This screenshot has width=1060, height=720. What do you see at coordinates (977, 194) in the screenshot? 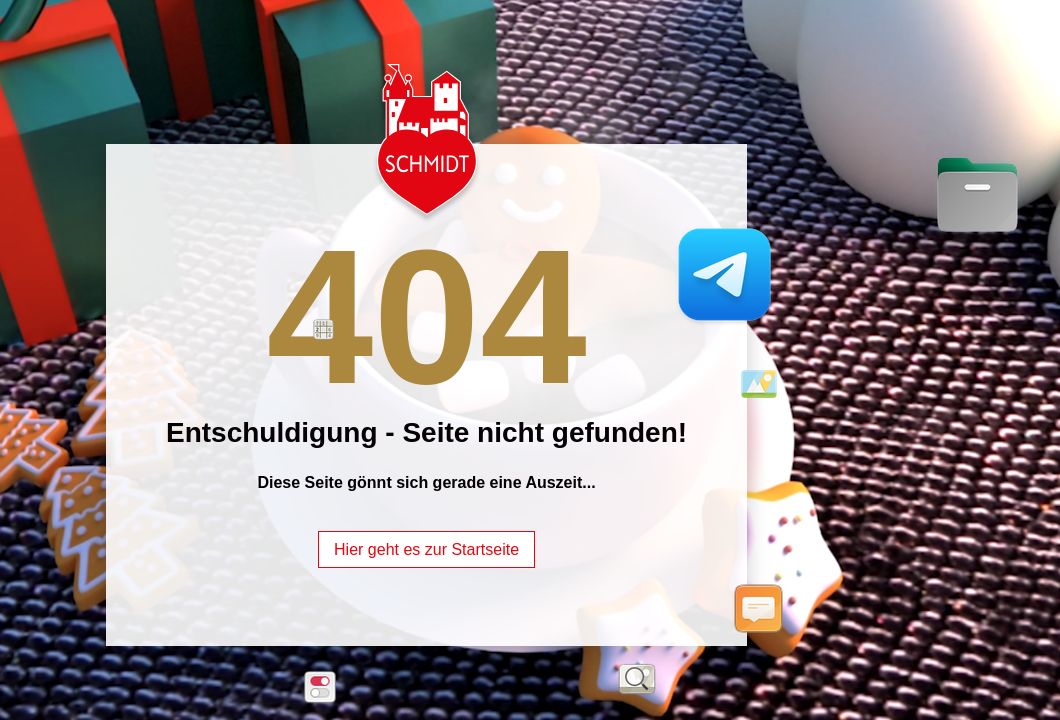
I see `open the file manager application` at bounding box center [977, 194].